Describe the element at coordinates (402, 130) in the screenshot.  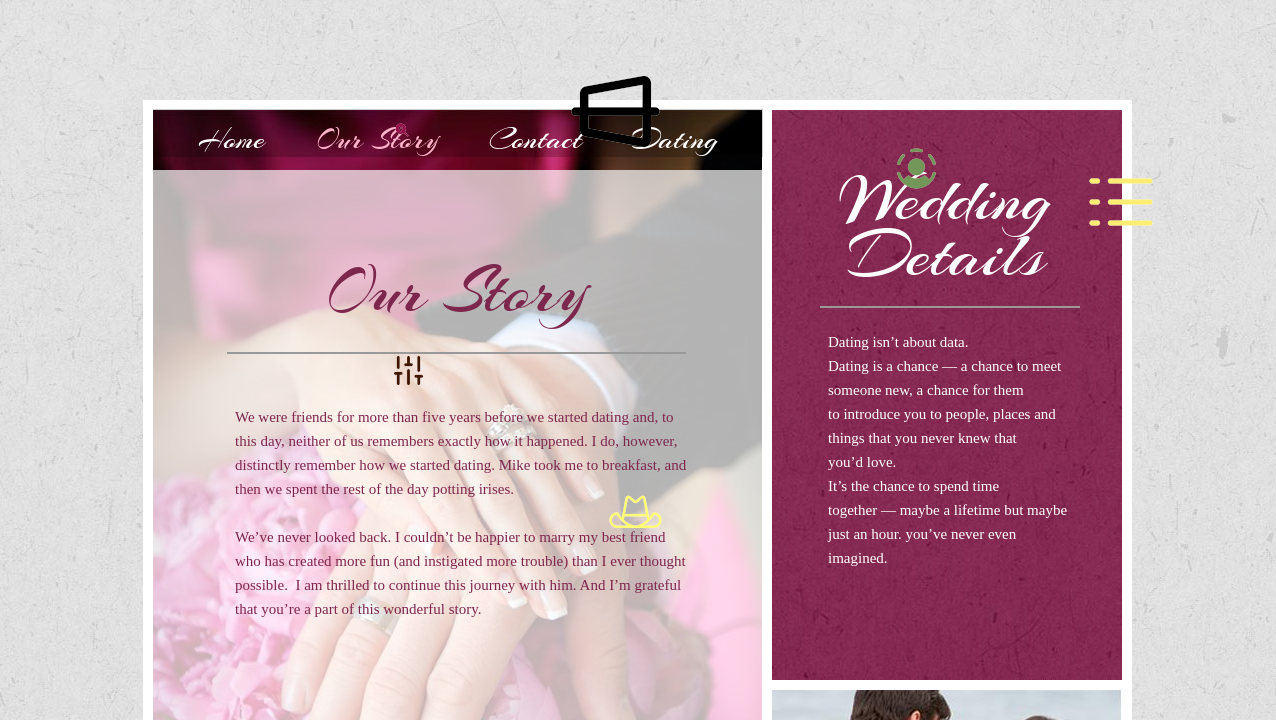
I see `search for a location on the map` at that location.